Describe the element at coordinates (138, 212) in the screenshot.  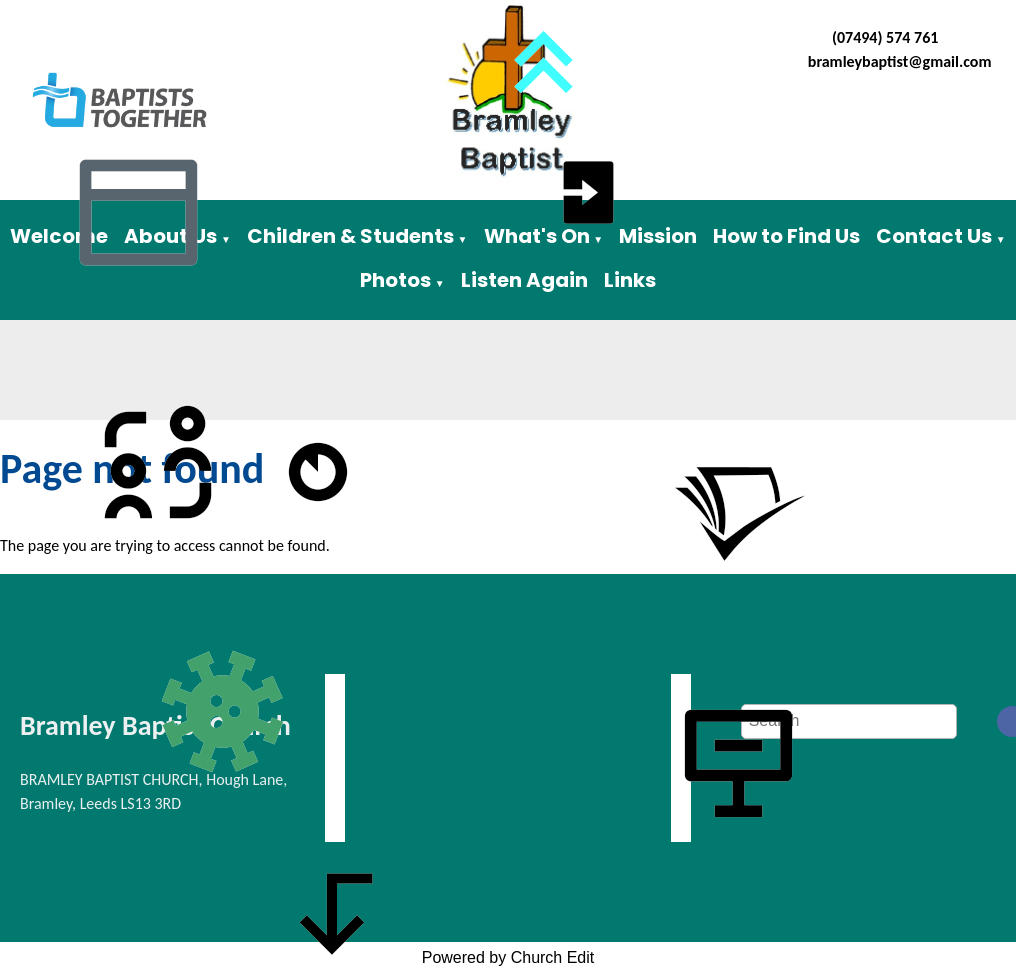
I see `switch to top panel layout` at that location.